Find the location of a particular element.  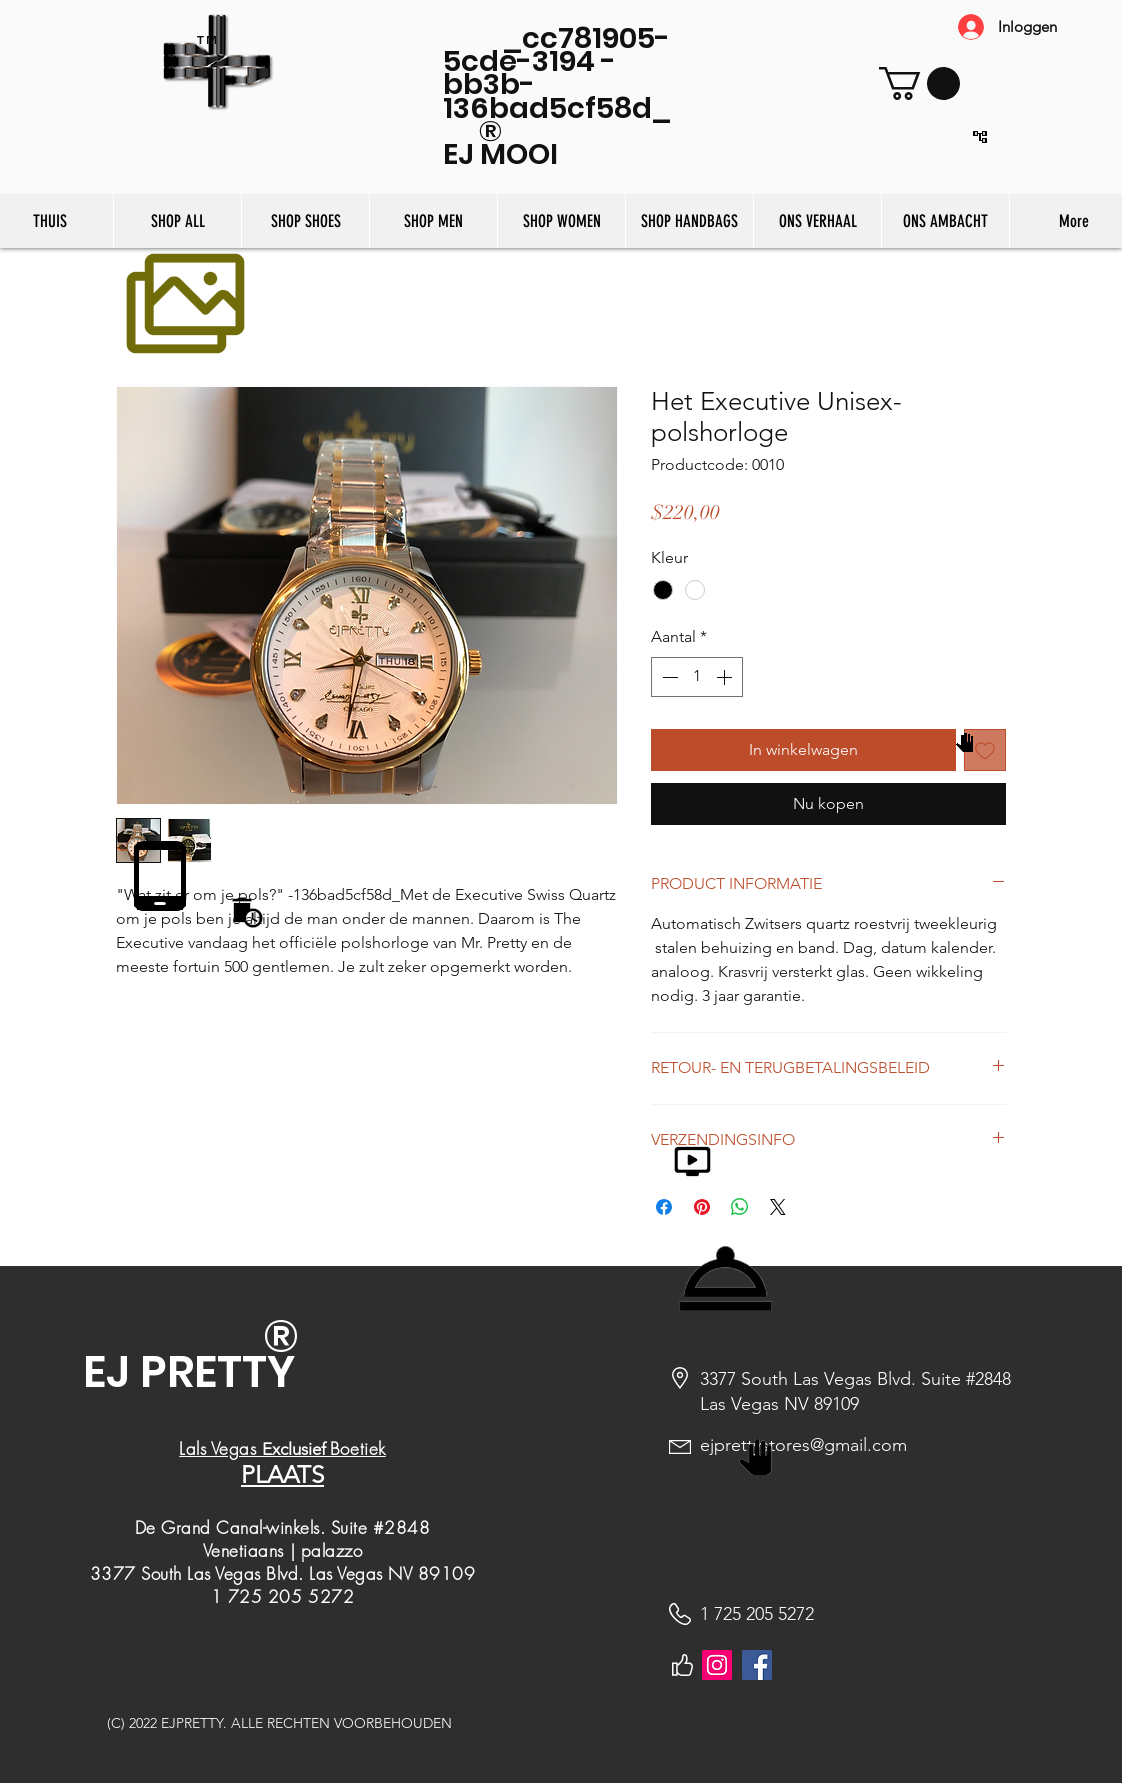

switch to tablet view or mode is located at coordinates (160, 876).